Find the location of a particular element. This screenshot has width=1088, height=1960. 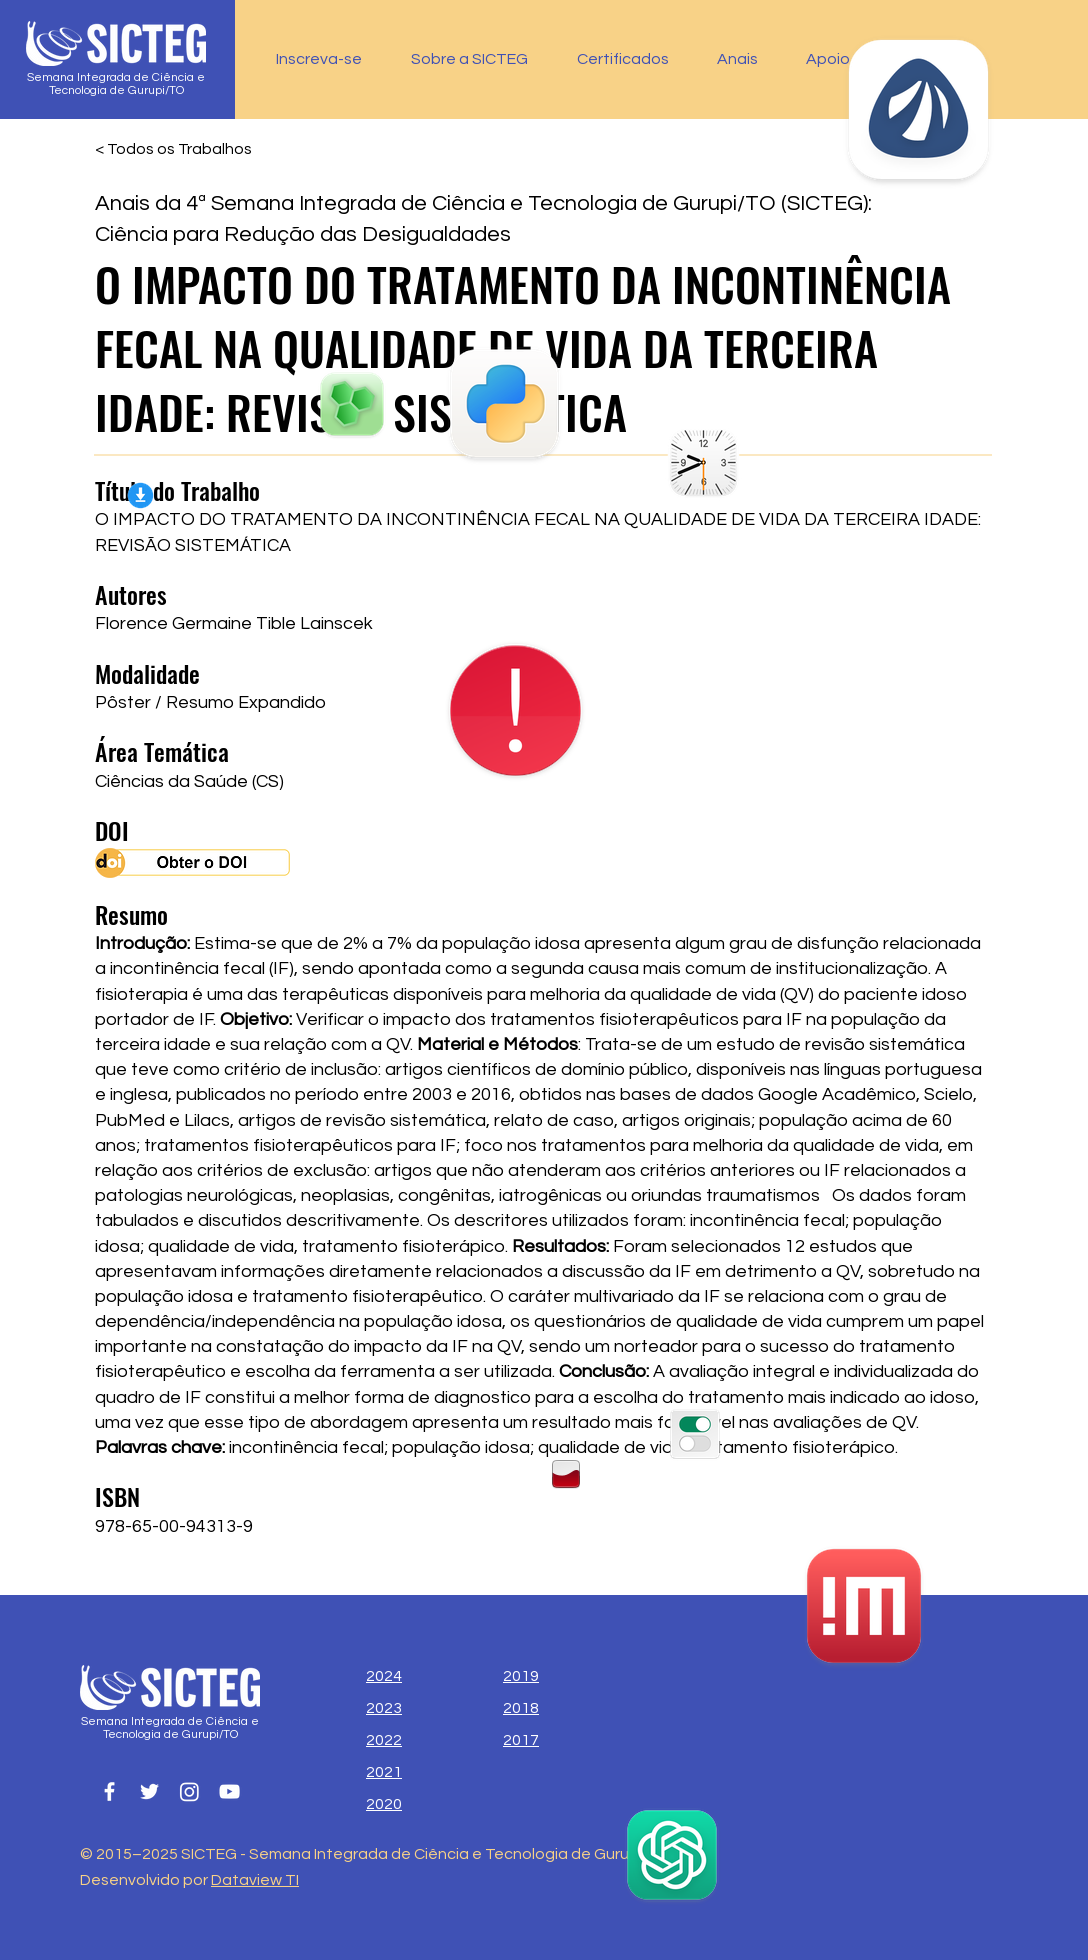

open the Python programming environment is located at coordinates (504, 403).